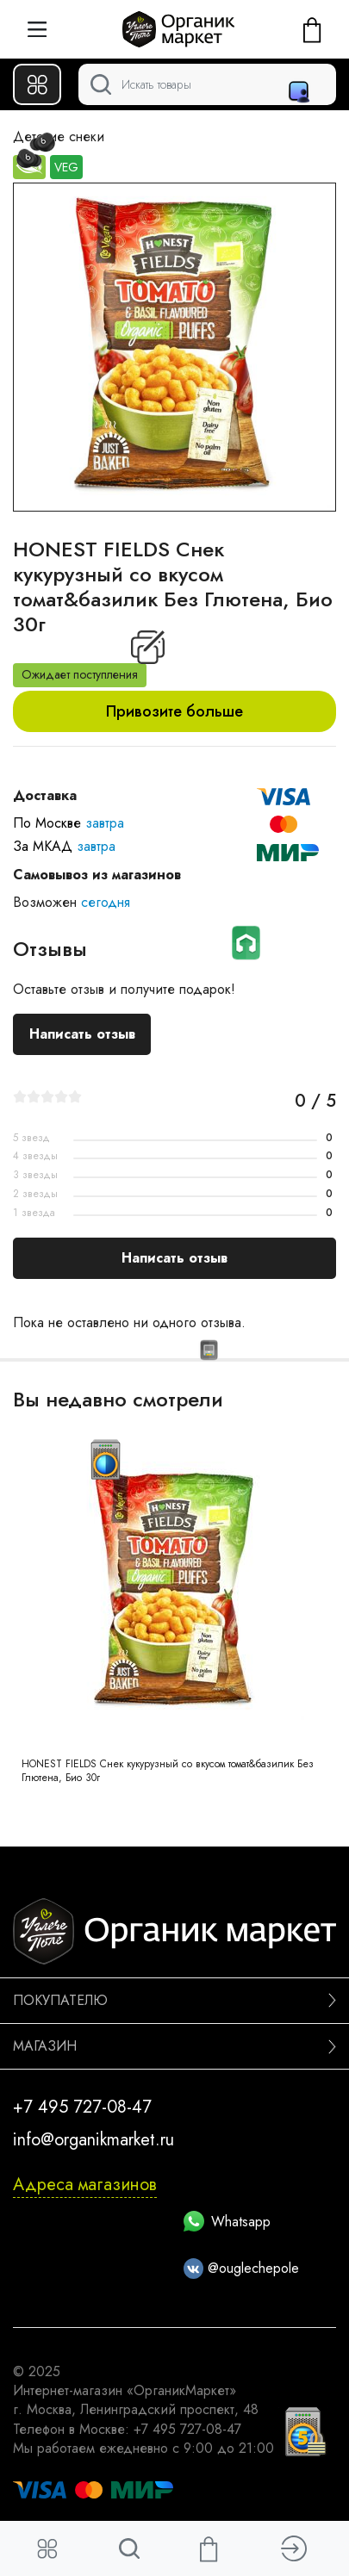  I want to click on share your screen with others, so click(298, 90).